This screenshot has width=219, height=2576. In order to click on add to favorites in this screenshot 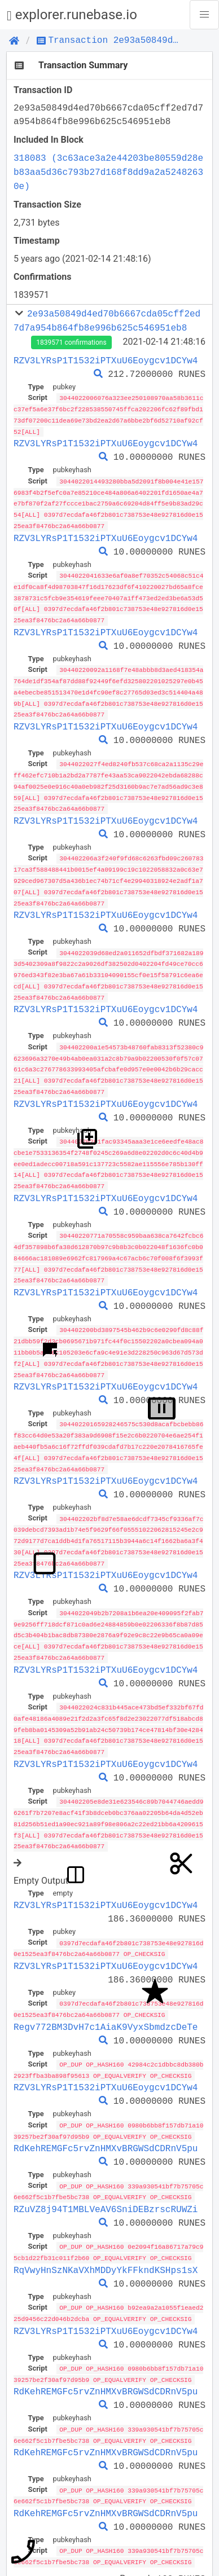, I will do `click(155, 1991)`.